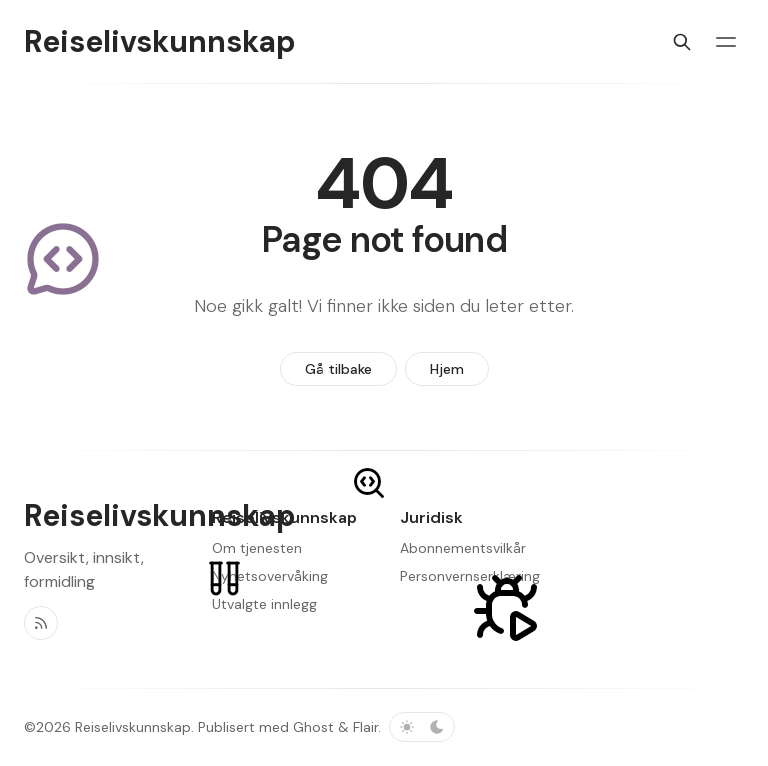 The image size is (768, 766). What do you see at coordinates (369, 483) in the screenshot?
I see `search through code or source files` at bounding box center [369, 483].